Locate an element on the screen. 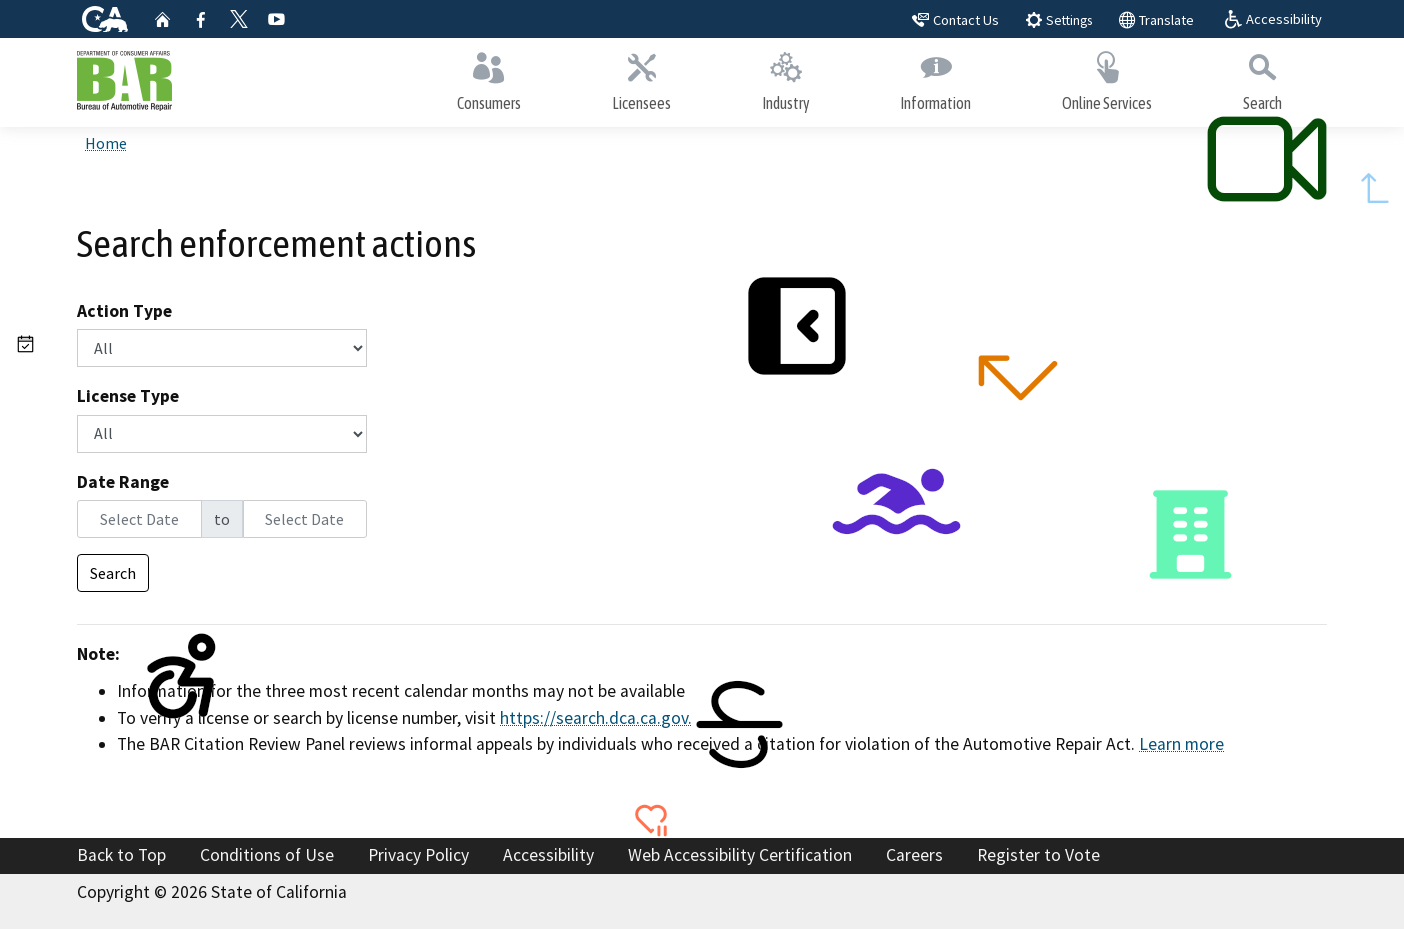 The image size is (1404, 929). confirm or complete a scheduled event is located at coordinates (25, 344).